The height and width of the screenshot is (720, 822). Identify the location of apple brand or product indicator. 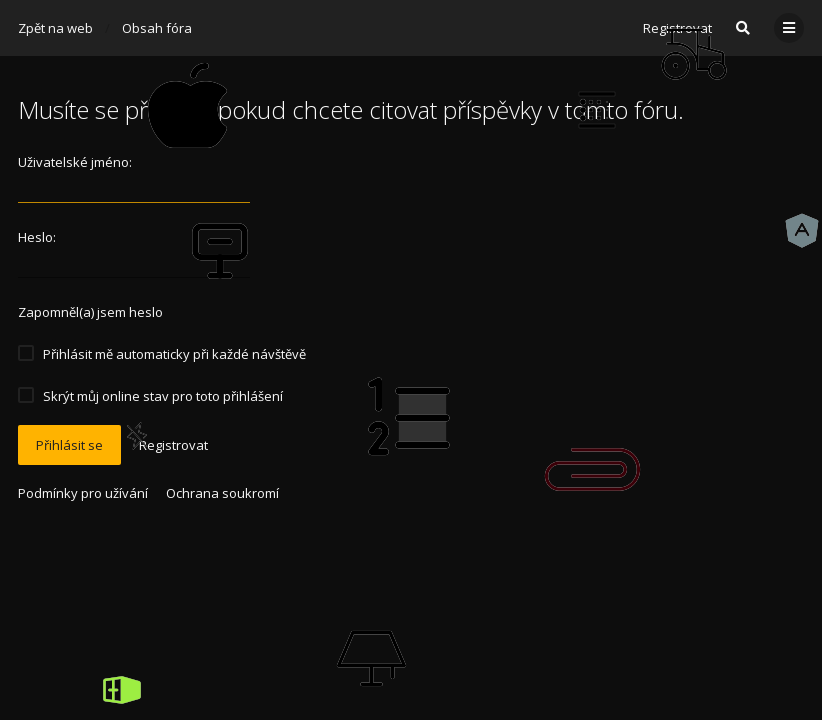
(190, 111).